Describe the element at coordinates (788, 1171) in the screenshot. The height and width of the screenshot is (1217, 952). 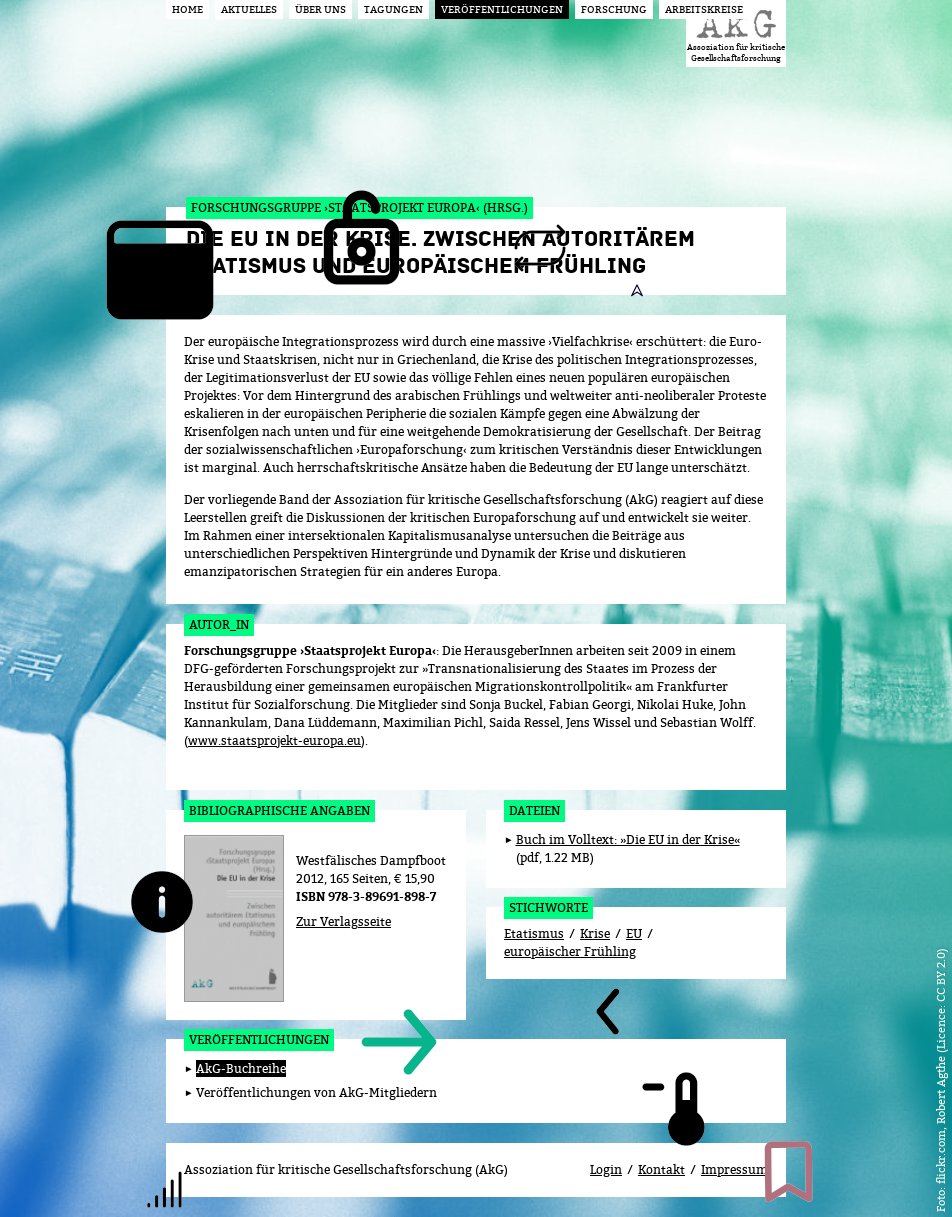
I see `save this item for later` at that location.